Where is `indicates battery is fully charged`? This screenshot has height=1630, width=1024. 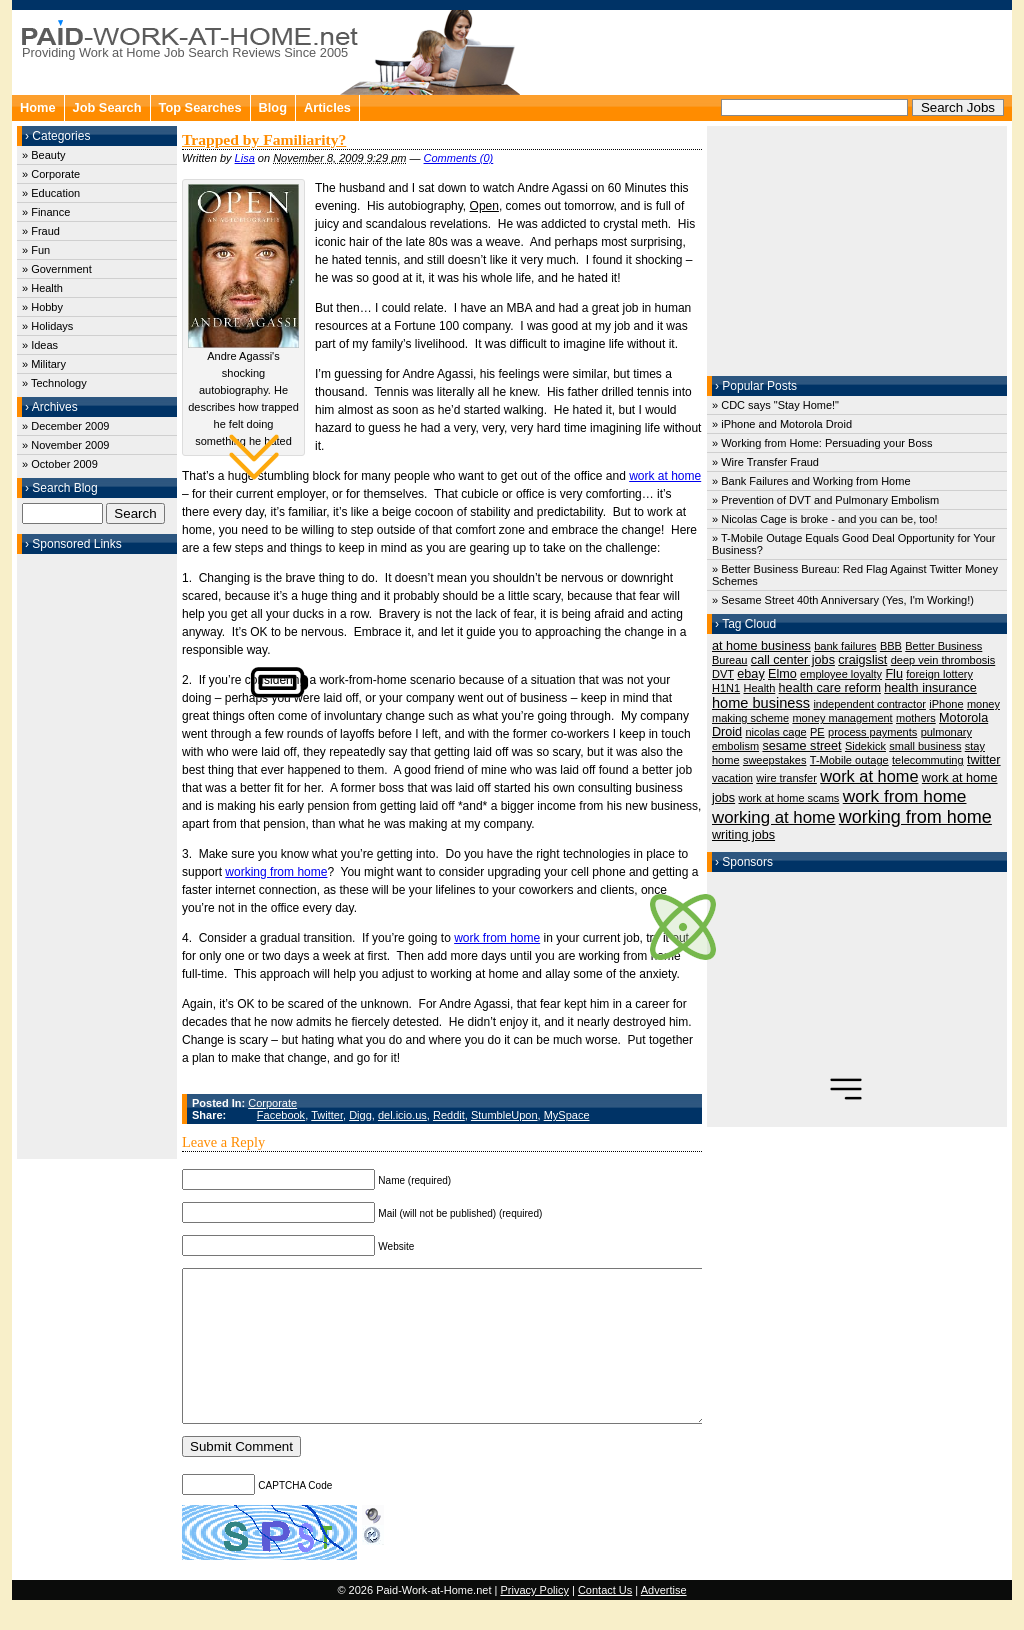
indicates battery is fully charged is located at coordinates (279, 680).